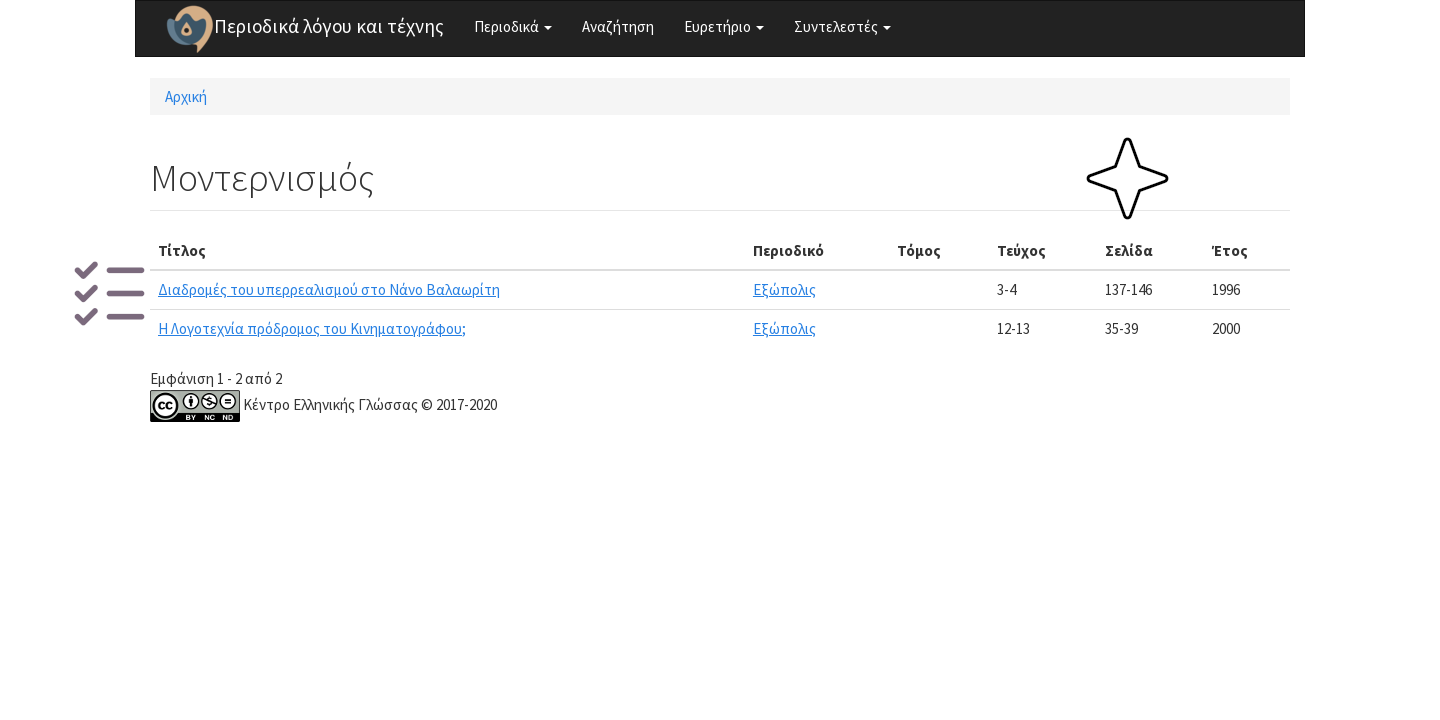  Describe the element at coordinates (1127, 178) in the screenshot. I see `indicates a featured or highlighted item` at that location.